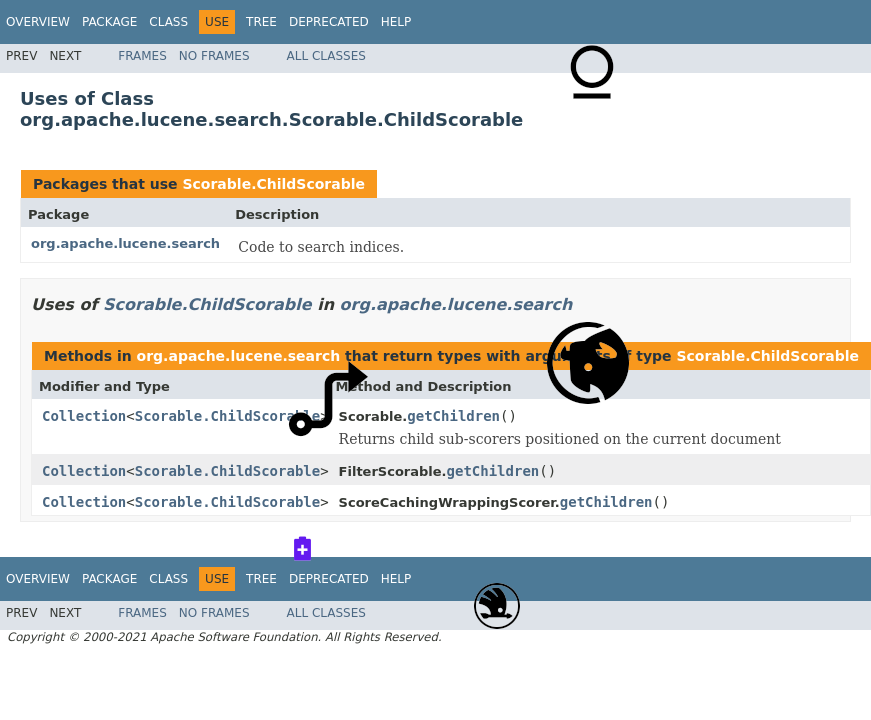  What do you see at coordinates (302, 548) in the screenshot?
I see `enable battery saver mode` at bounding box center [302, 548].